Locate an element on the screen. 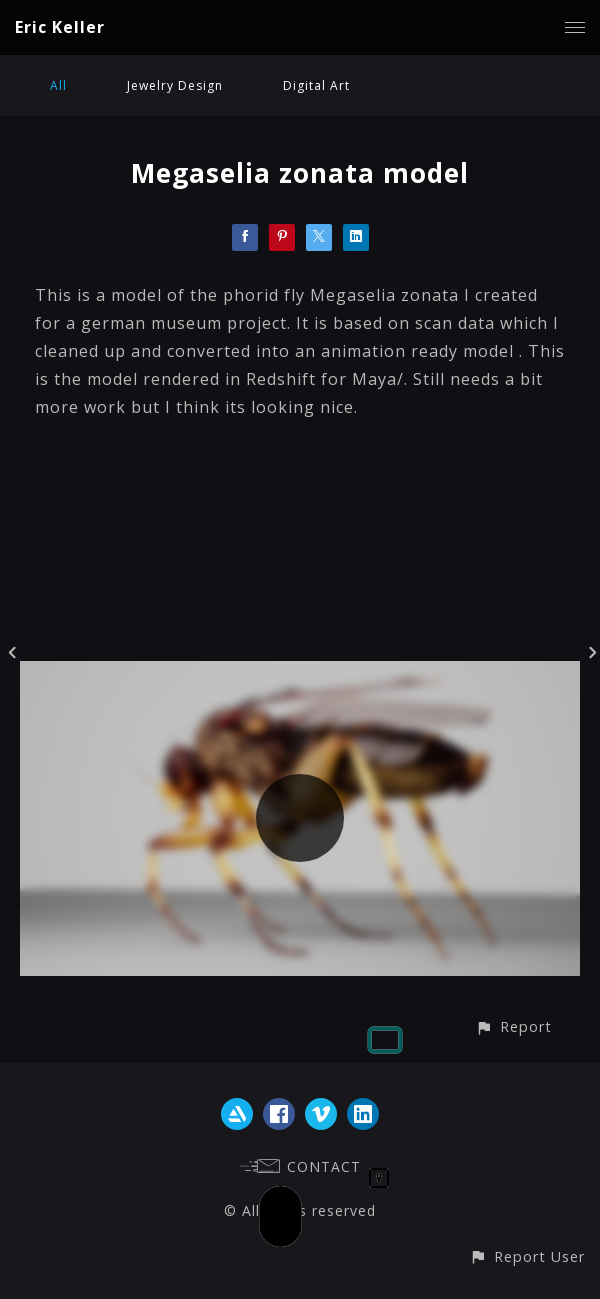  crop image to 7:5 aspect ratio is located at coordinates (385, 1040).